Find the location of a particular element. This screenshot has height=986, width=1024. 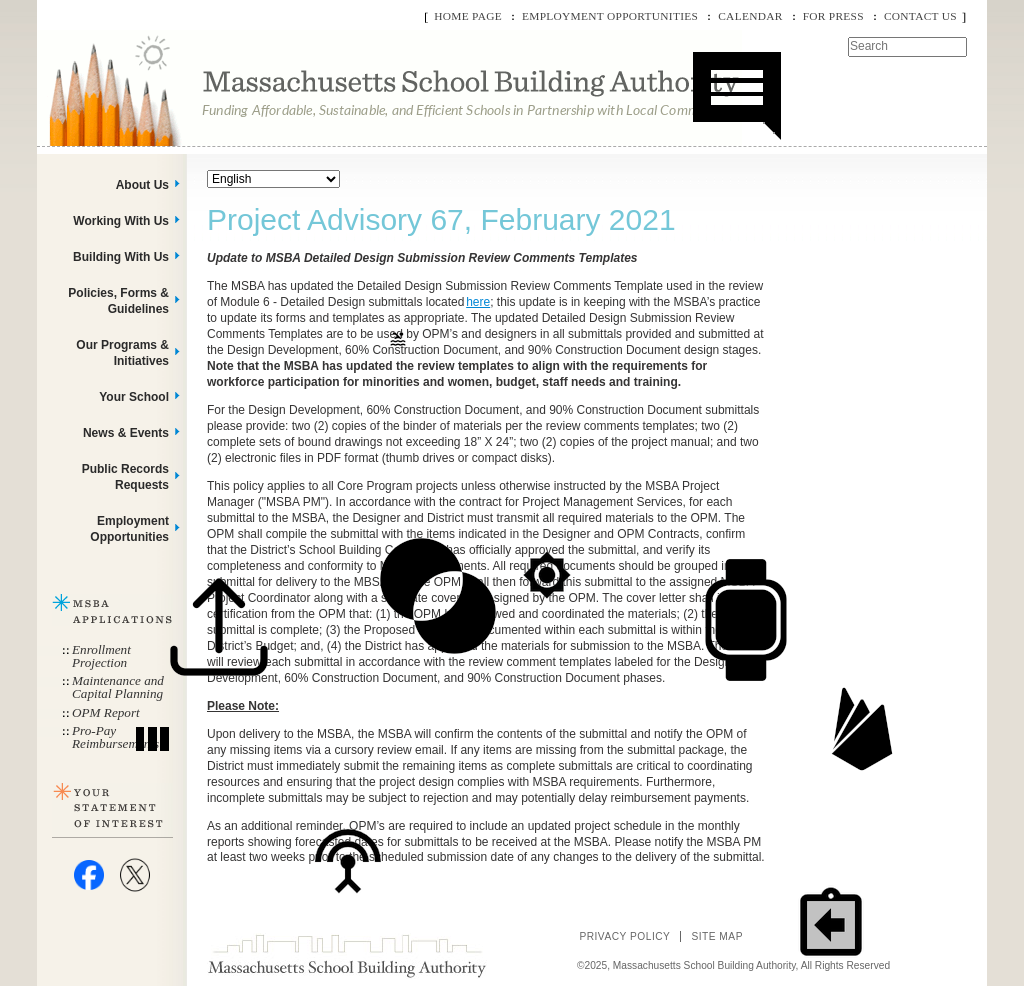

switch to week view in calendar is located at coordinates (153, 739).